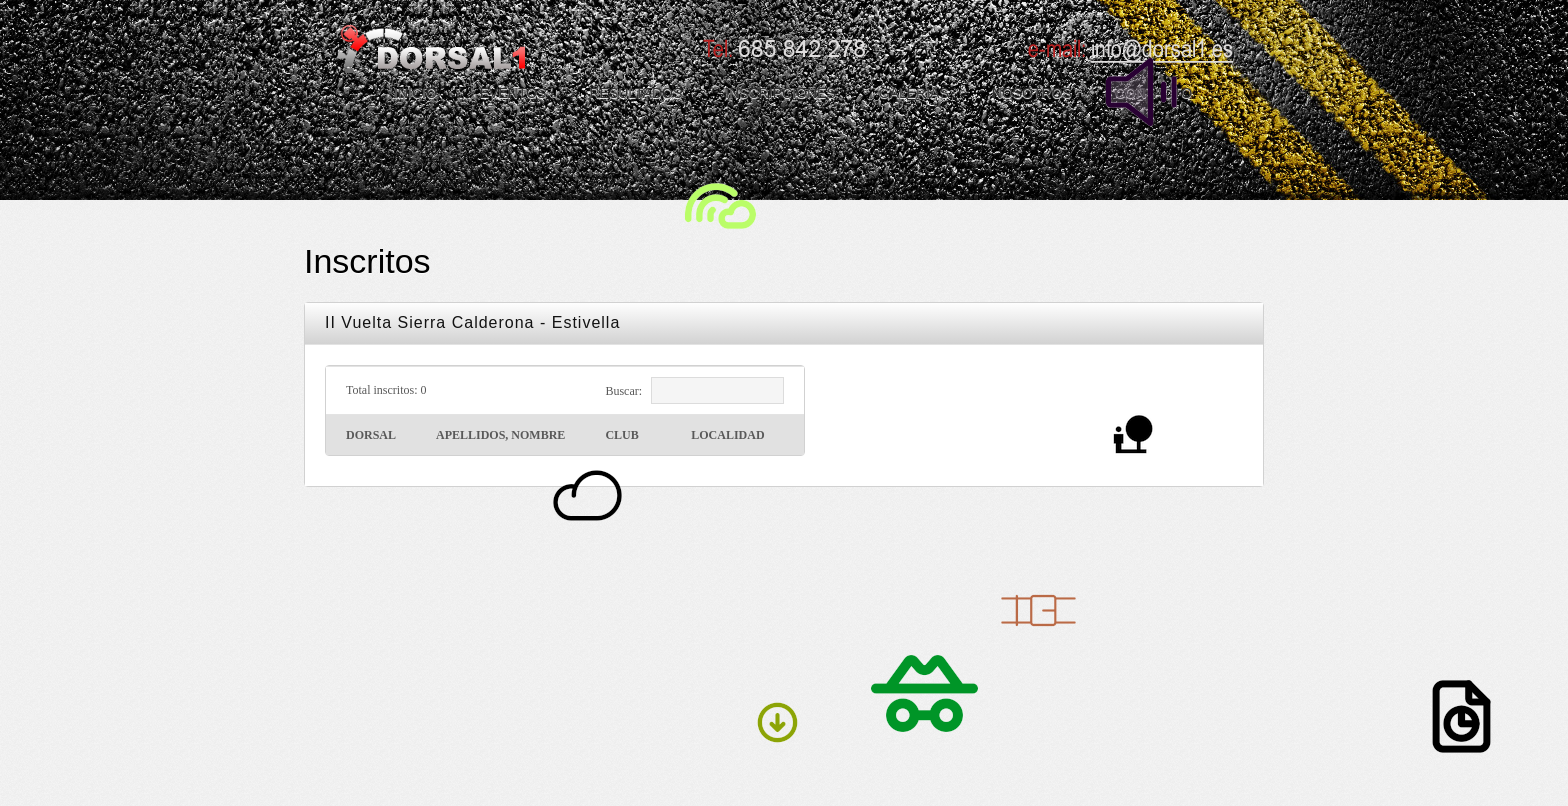 This screenshot has width=1568, height=806. What do you see at coordinates (1461, 716) in the screenshot?
I see `view file with chart or analytics data` at bounding box center [1461, 716].